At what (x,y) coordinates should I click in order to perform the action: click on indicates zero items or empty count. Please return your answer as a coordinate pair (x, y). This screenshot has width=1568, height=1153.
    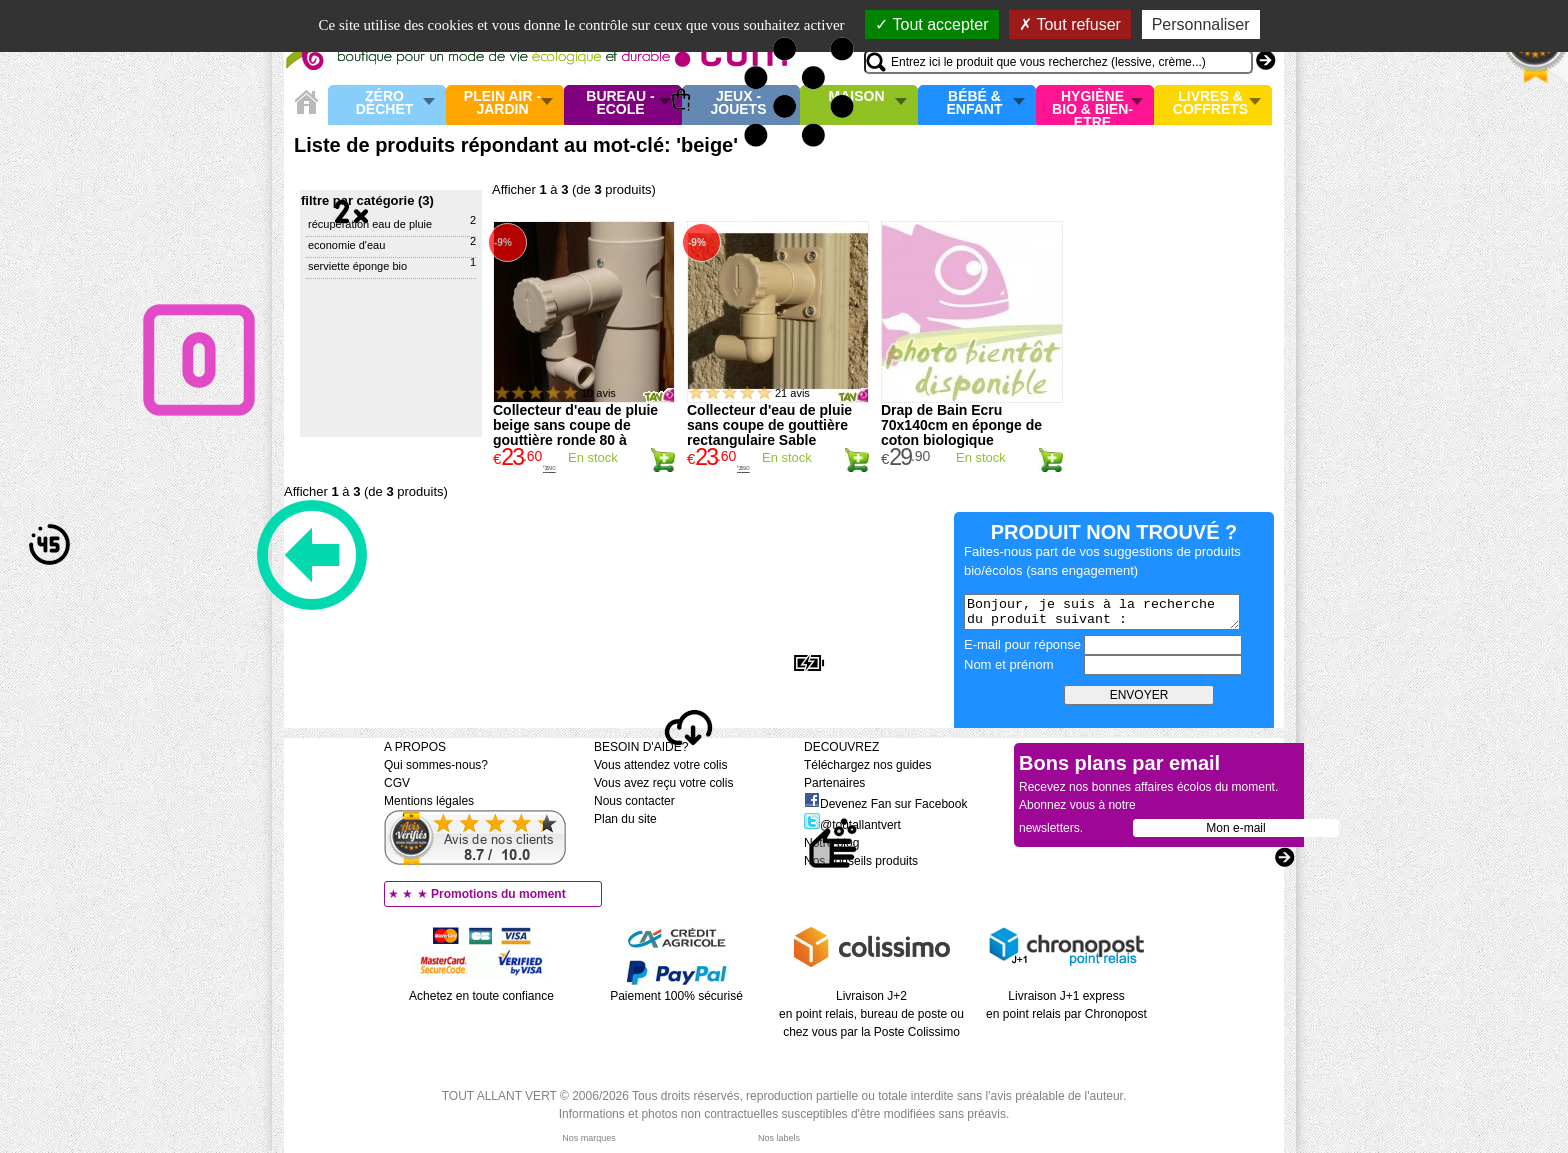
    Looking at the image, I should click on (199, 360).